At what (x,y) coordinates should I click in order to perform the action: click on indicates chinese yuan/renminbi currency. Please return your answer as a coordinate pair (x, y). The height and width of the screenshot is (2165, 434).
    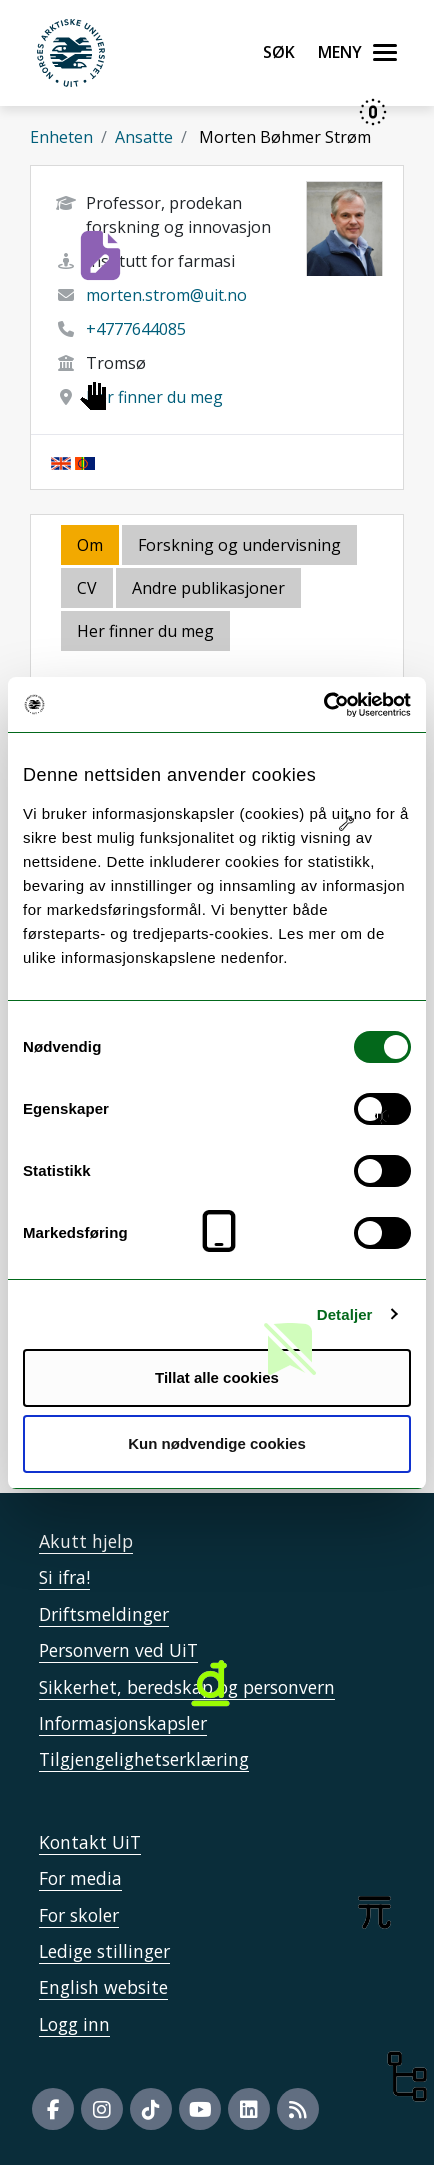
    Looking at the image, I should click on (374, 1912).